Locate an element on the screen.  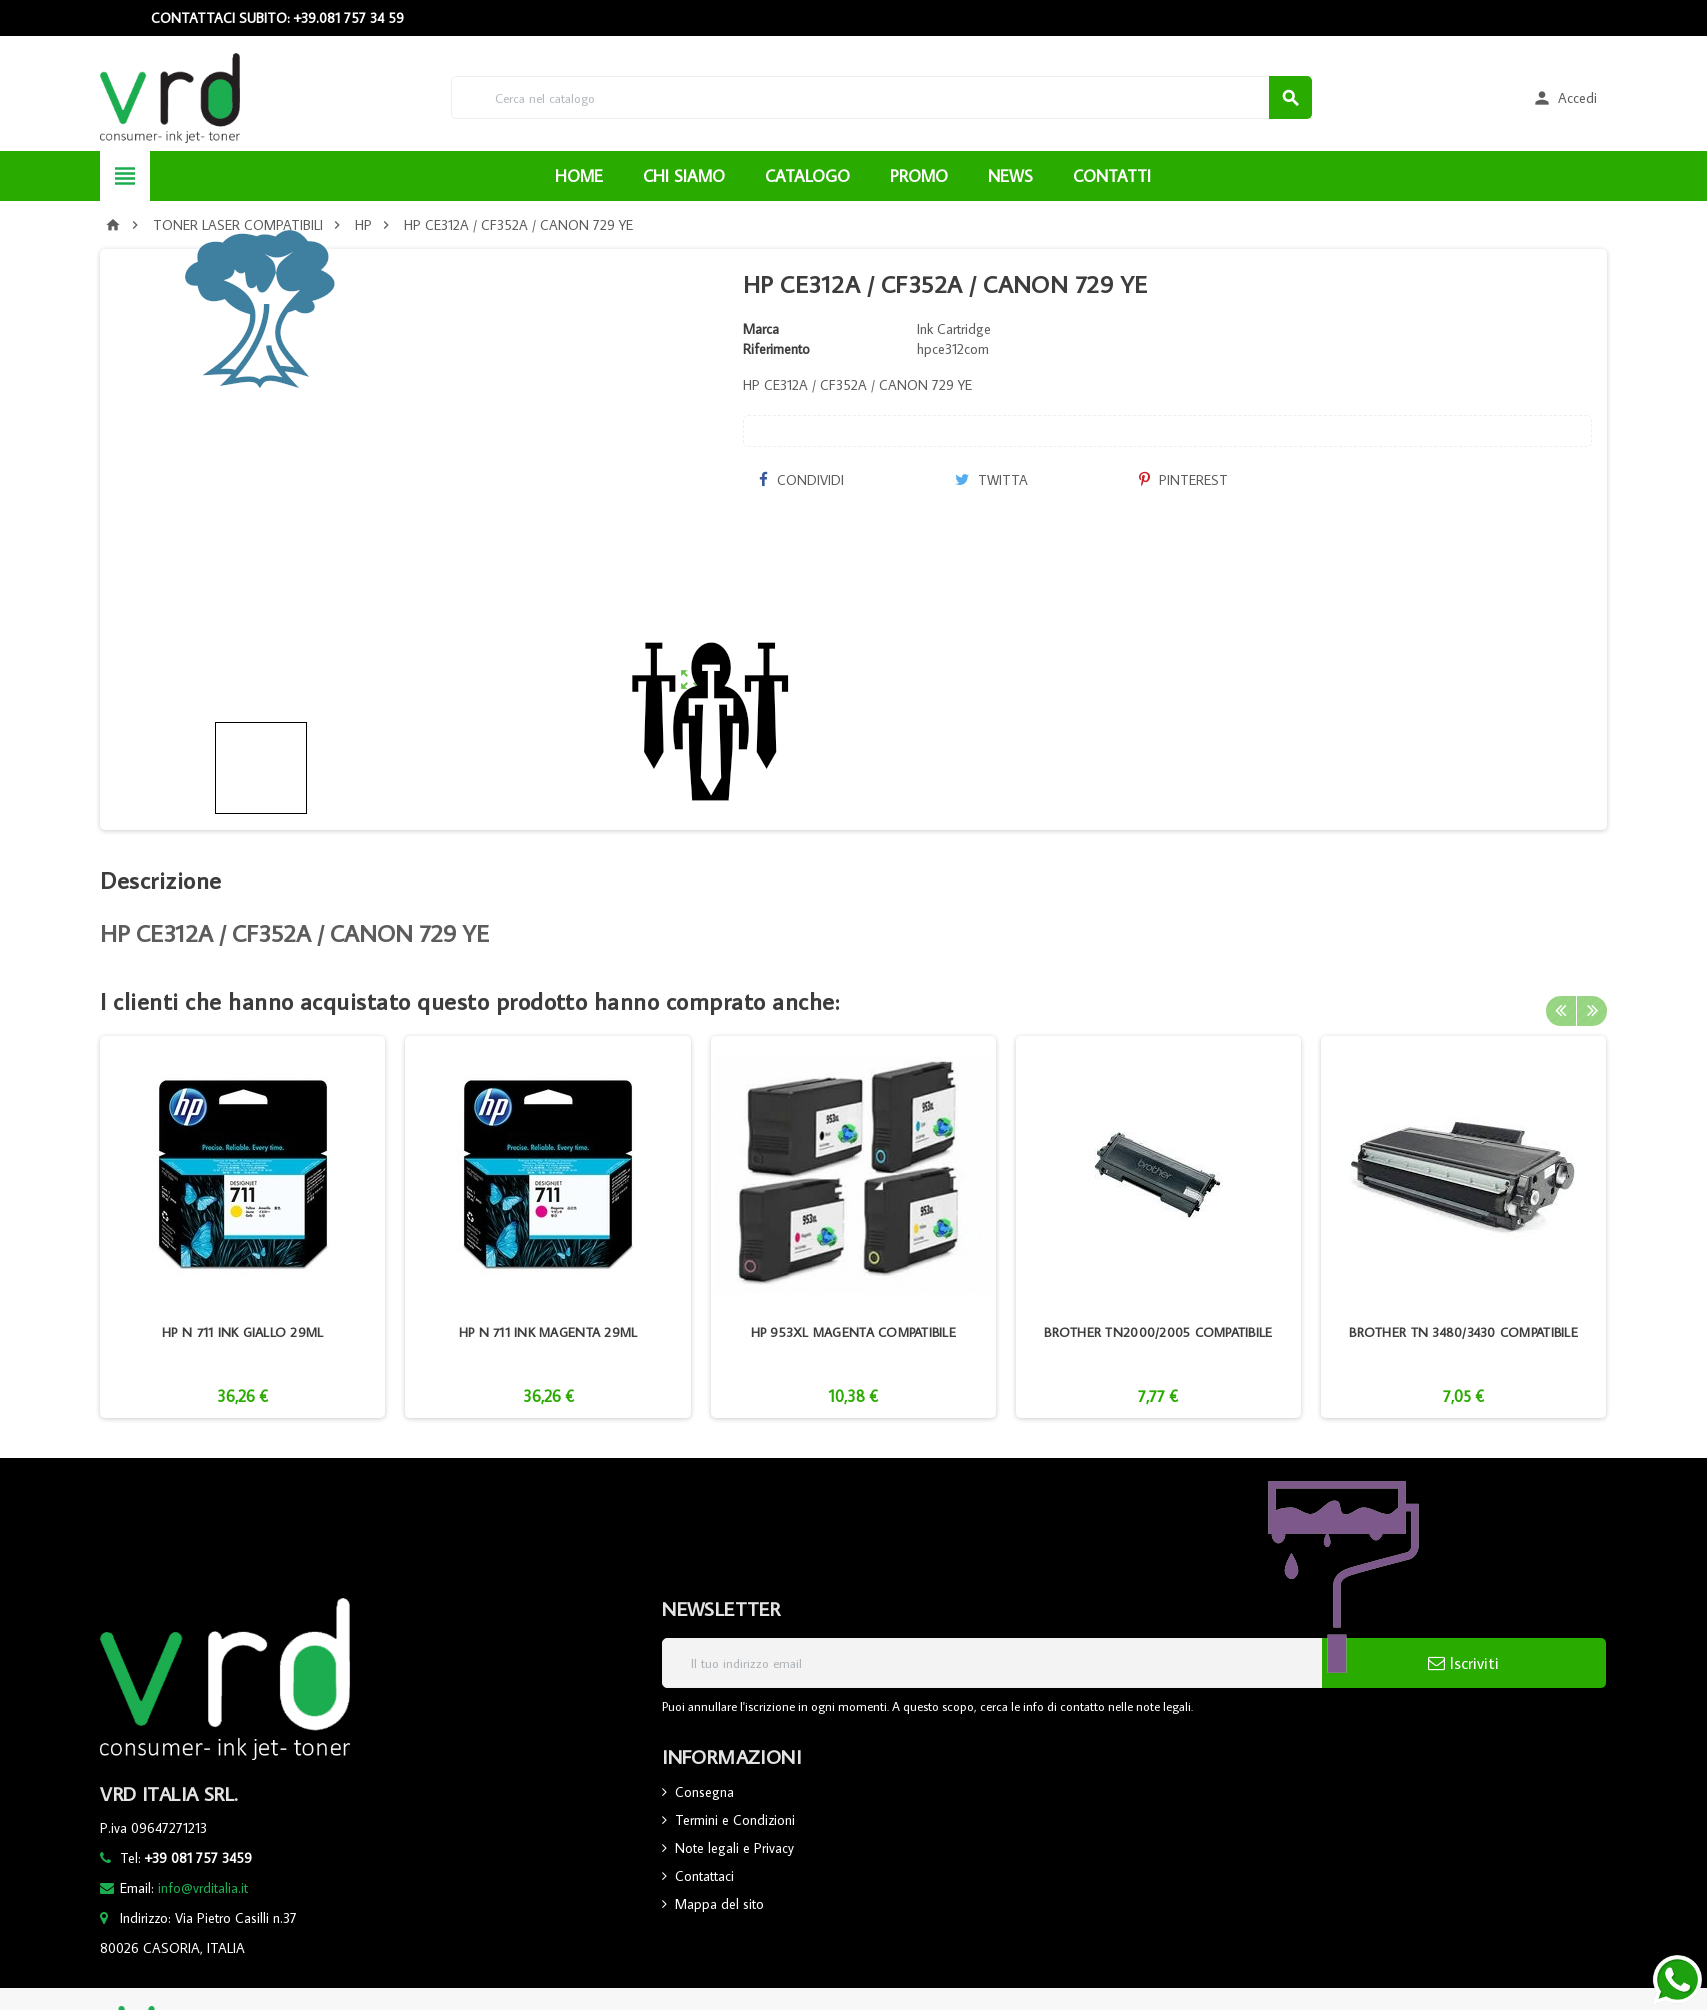
select a knight or warrior character class is located at coordinates (710, 721).